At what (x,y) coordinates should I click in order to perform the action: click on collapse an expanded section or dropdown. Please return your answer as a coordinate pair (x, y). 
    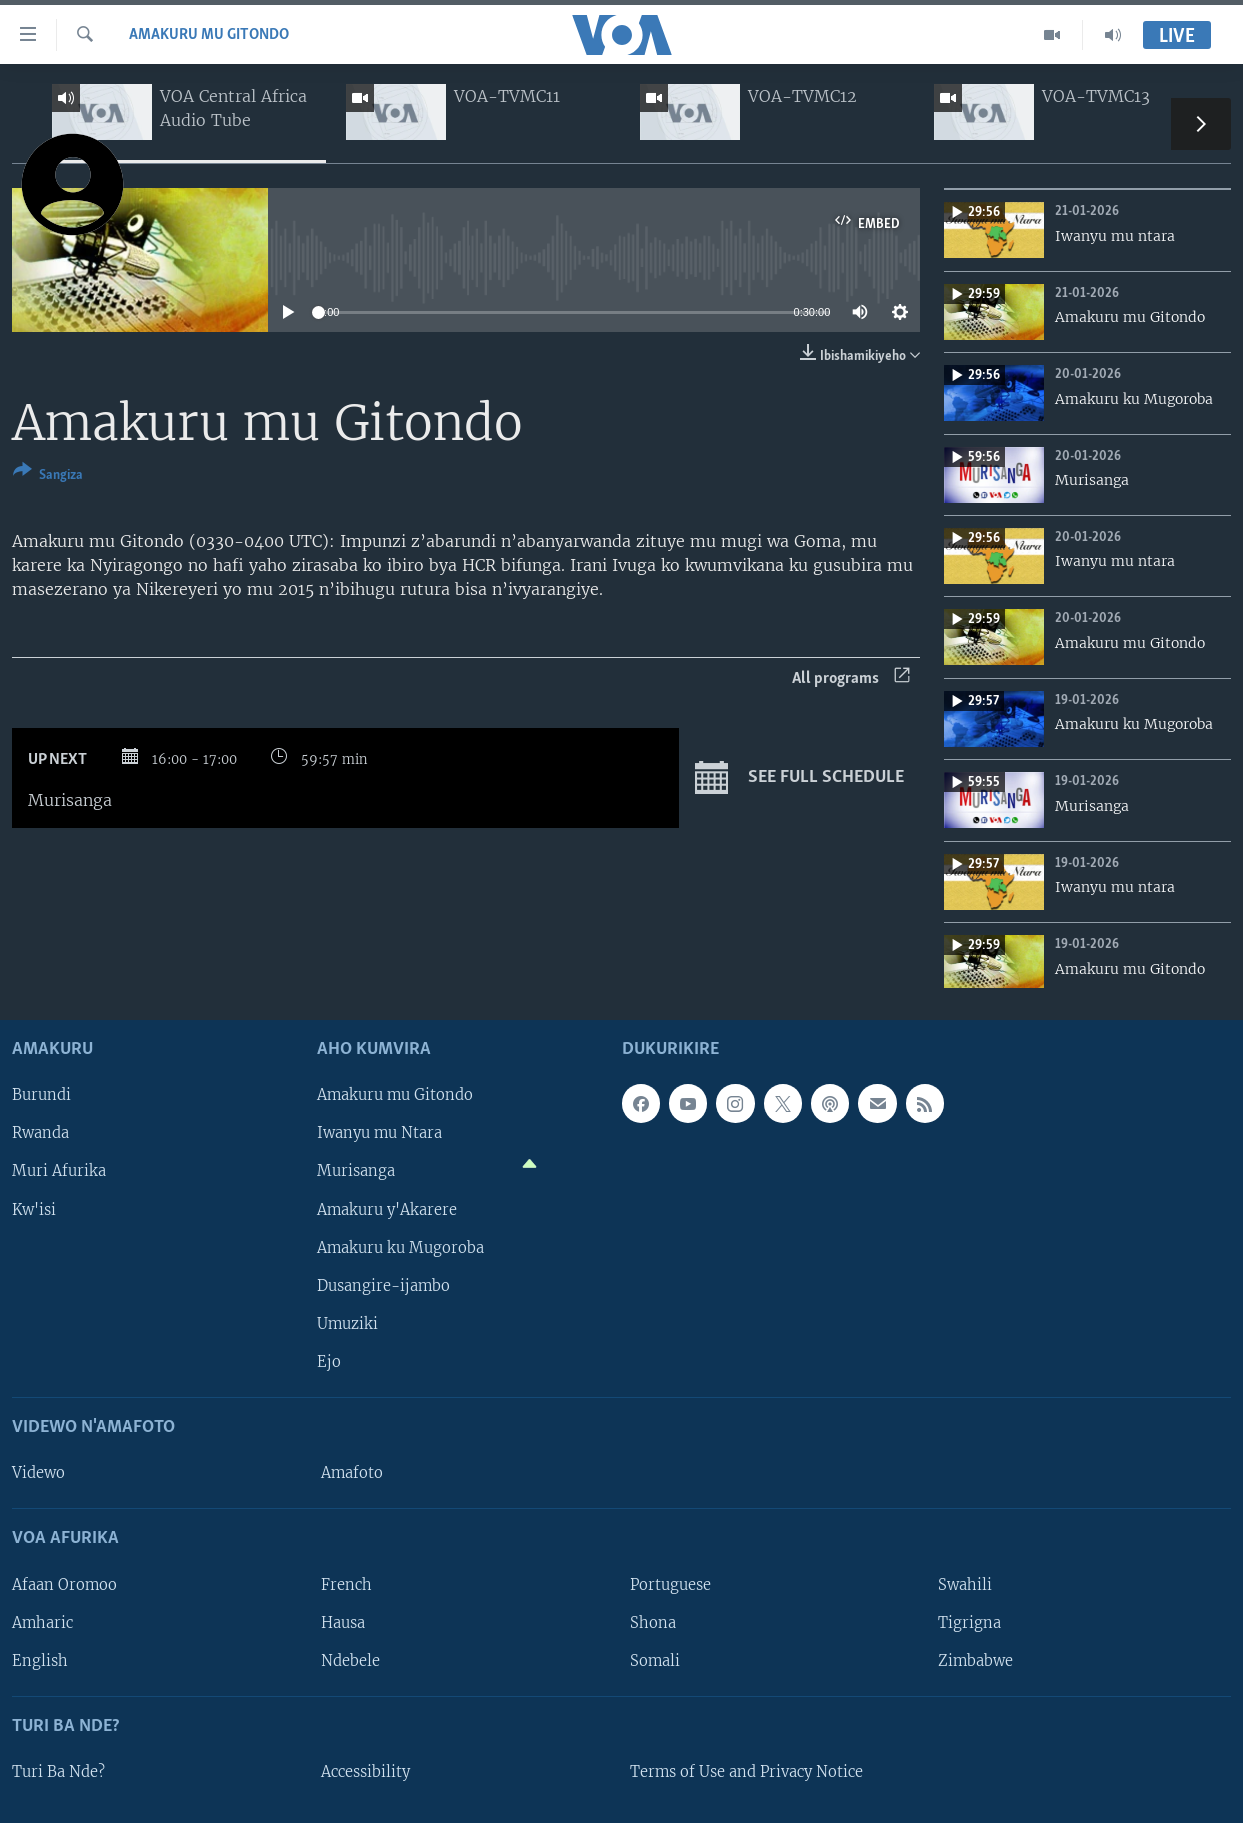
    Looking at the image, I should click on (529, 1163).